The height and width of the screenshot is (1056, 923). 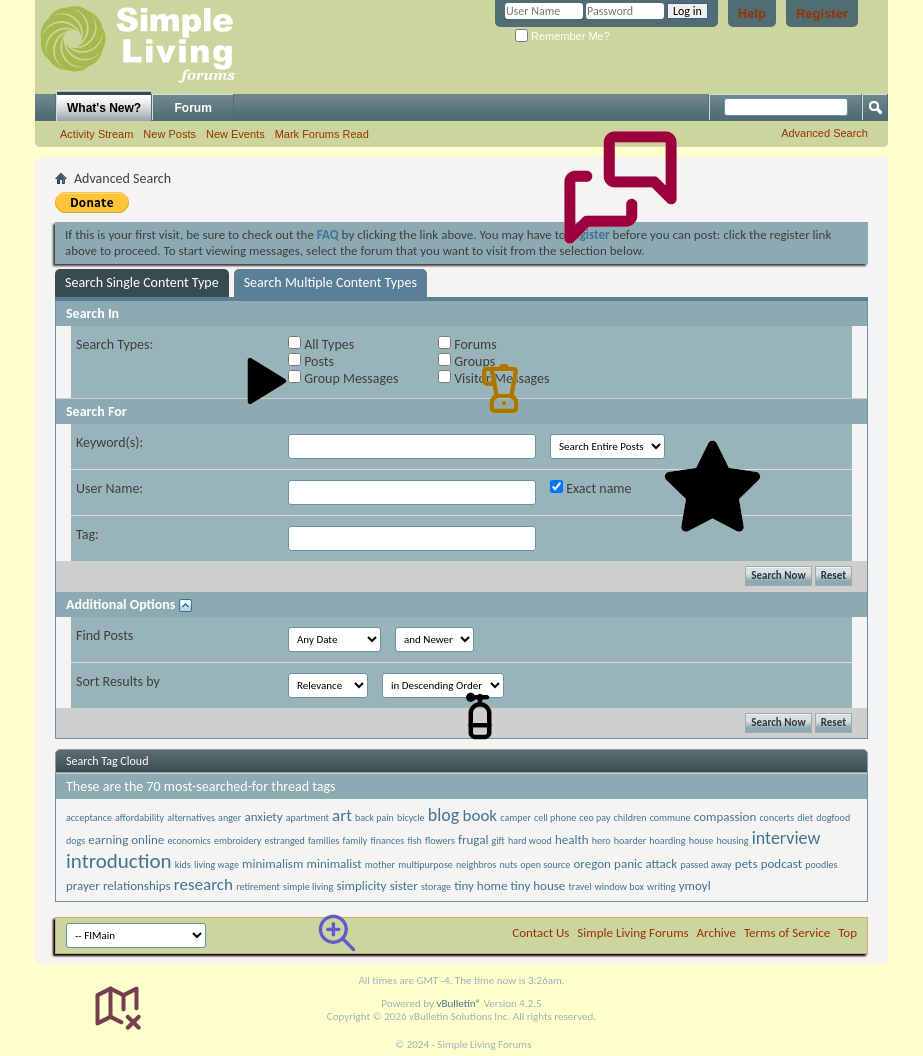 What do you see at coordinates (712, 490) in the screenshot?
I see `indicates a favorited or starred item` at bounding box center [712, 490].